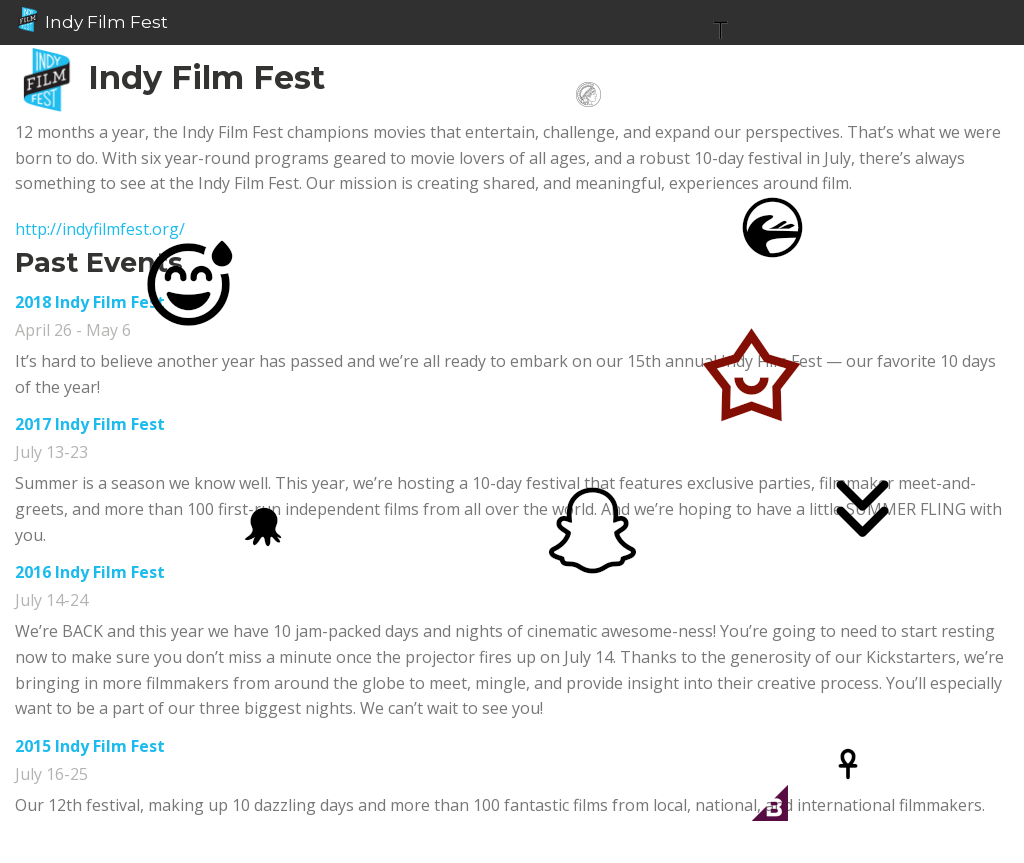 This screenshot has height=863, width=1024. Describe the element at coordinates (770, 803) in the screenshot. I see `bigcommerce platform logo` at that location.